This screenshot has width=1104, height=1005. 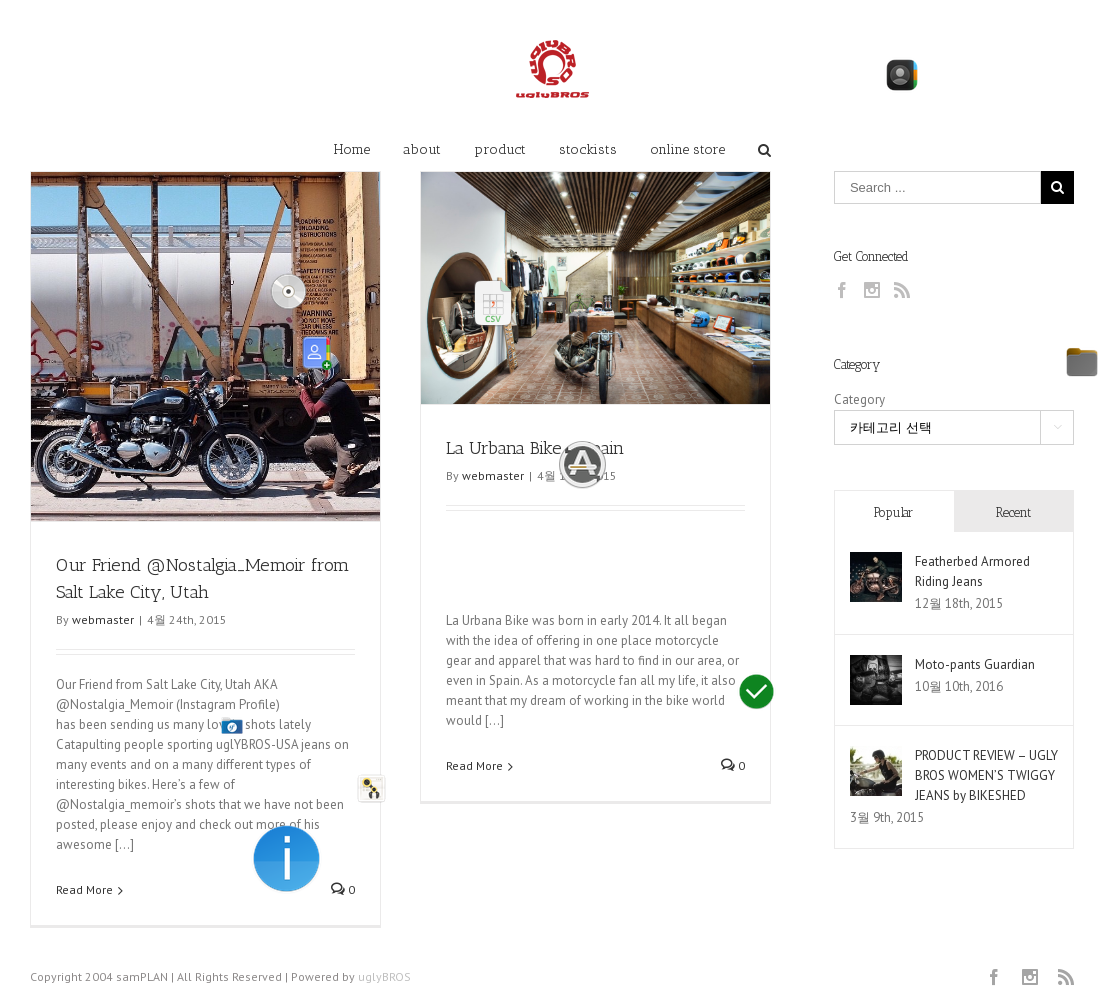 What do you see at coordinates (582, 464) in the screenshot?
I see `check for available software updates` at bounding box center [582, 464].